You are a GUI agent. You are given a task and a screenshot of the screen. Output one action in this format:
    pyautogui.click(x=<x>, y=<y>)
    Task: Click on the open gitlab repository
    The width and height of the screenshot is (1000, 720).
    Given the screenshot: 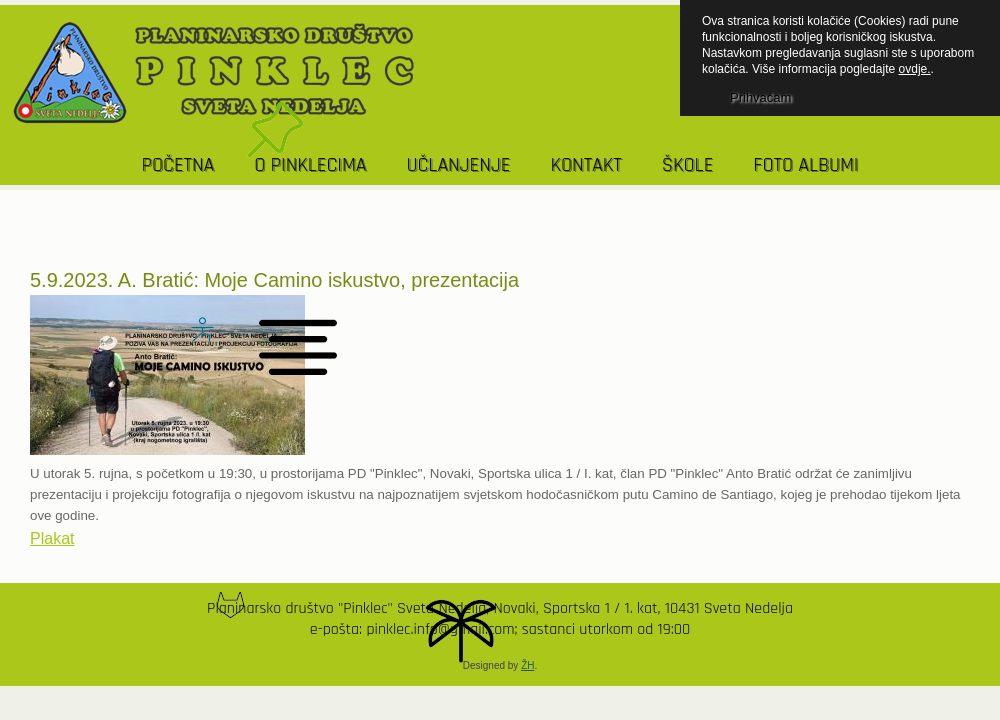 What is the action you would take?
    pyautogui.click(x=230, y=604)
    